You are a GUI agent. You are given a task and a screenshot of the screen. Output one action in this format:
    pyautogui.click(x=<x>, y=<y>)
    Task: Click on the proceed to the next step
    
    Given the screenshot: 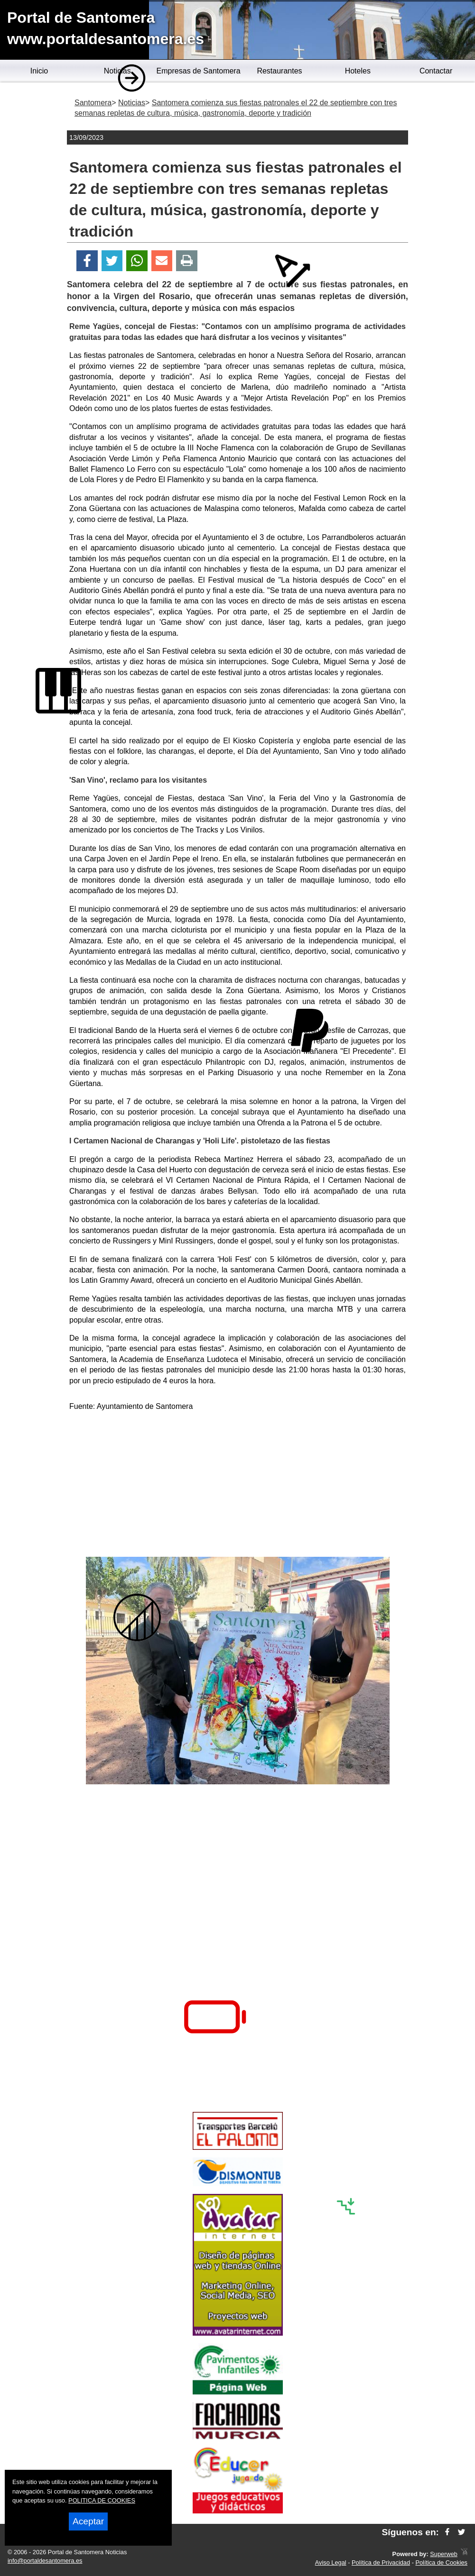 What is the action you would take?
    pyautogui.click(x=131, y=78)
    